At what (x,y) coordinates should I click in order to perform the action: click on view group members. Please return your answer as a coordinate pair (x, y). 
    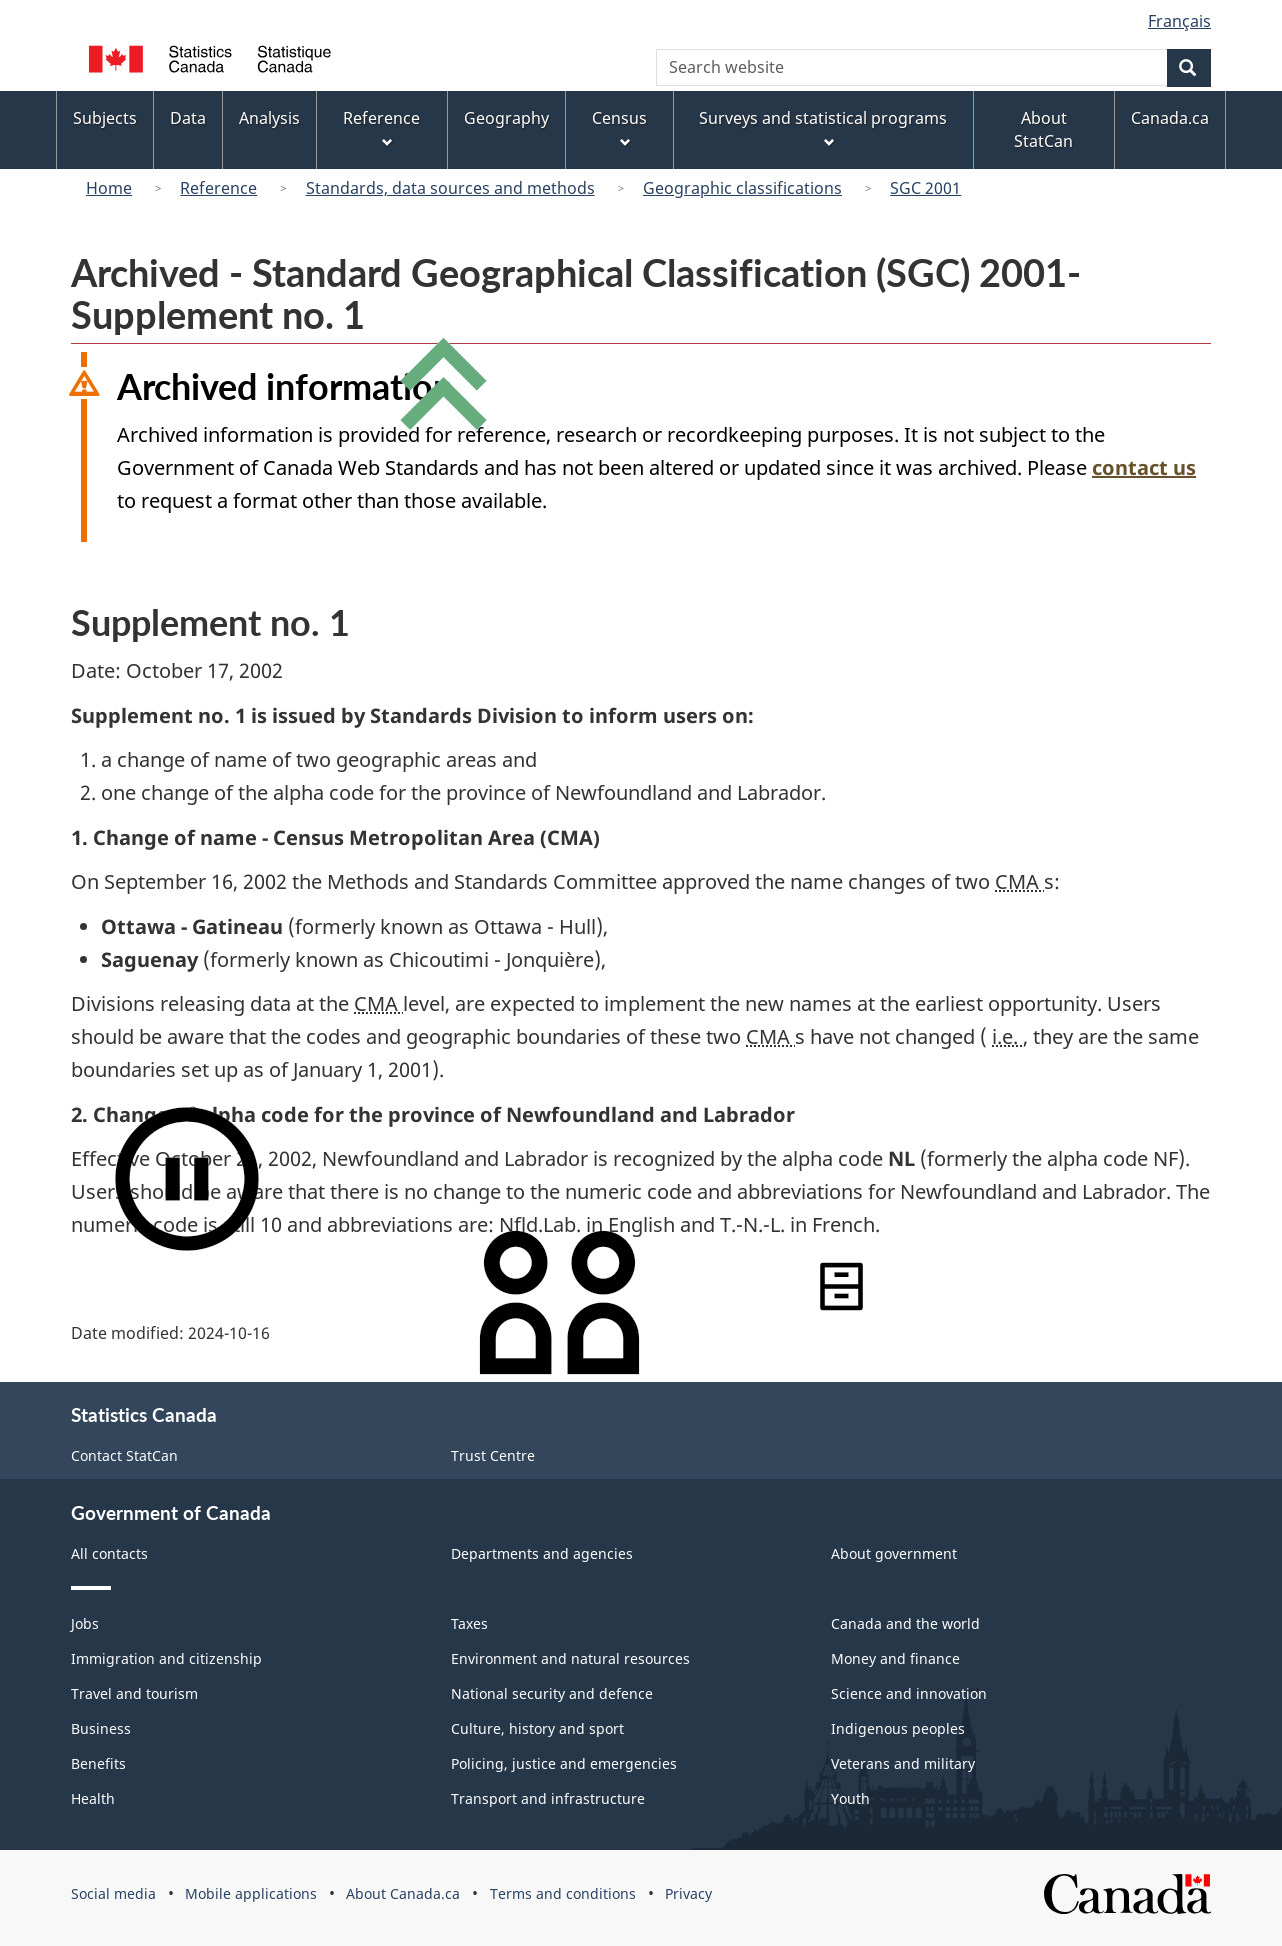
    Looking at the image, I should click on (559, 1302).